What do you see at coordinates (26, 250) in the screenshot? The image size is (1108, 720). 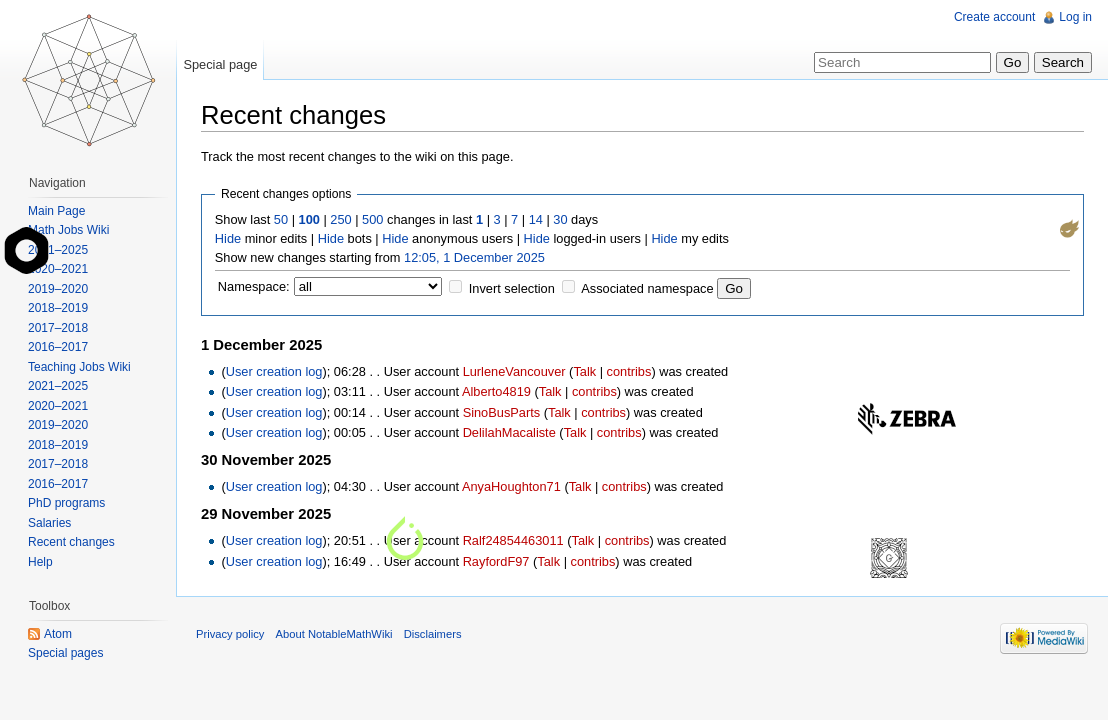 I see `open medusa commerce dashboard` at bounding box center [26, 250].